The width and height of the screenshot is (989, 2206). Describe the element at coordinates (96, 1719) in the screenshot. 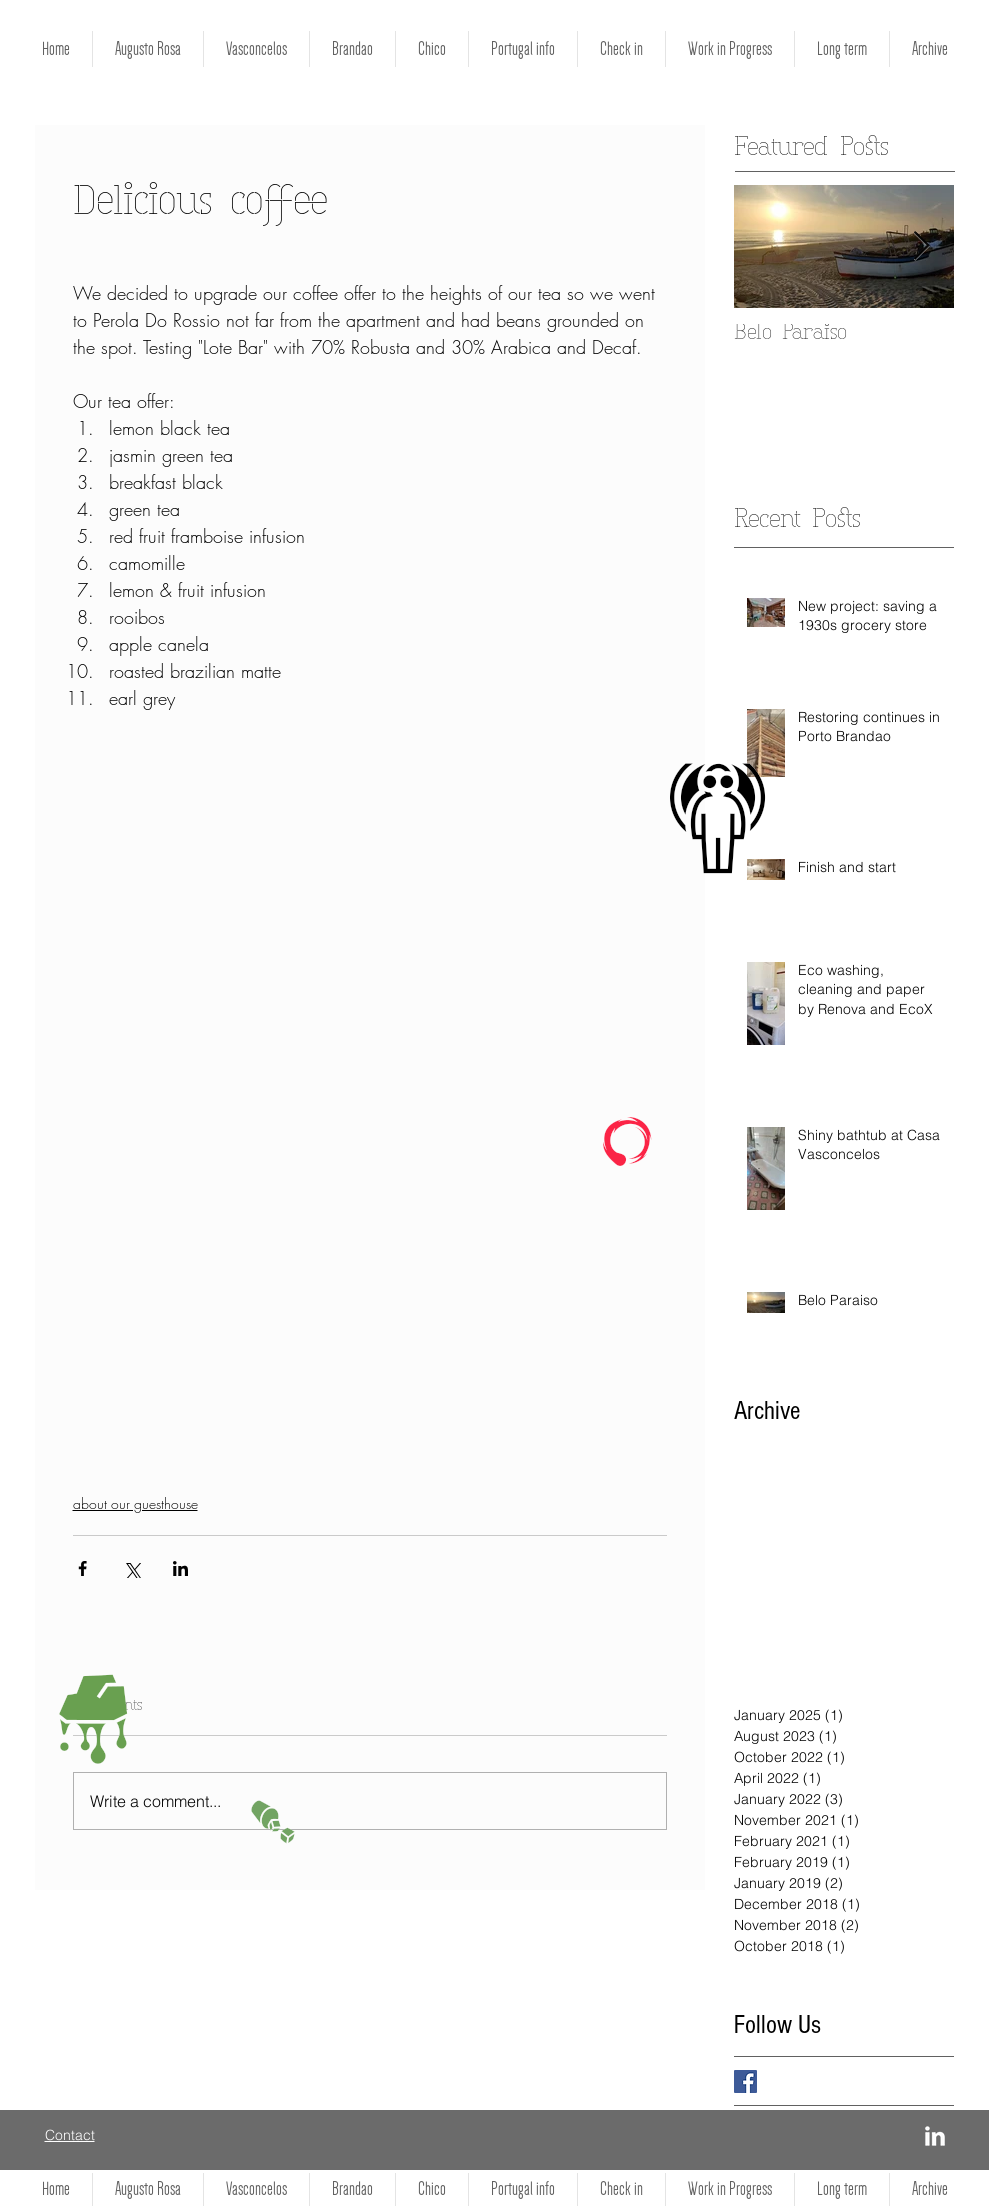

I see `indicates a cave or cavern environment` at that location.